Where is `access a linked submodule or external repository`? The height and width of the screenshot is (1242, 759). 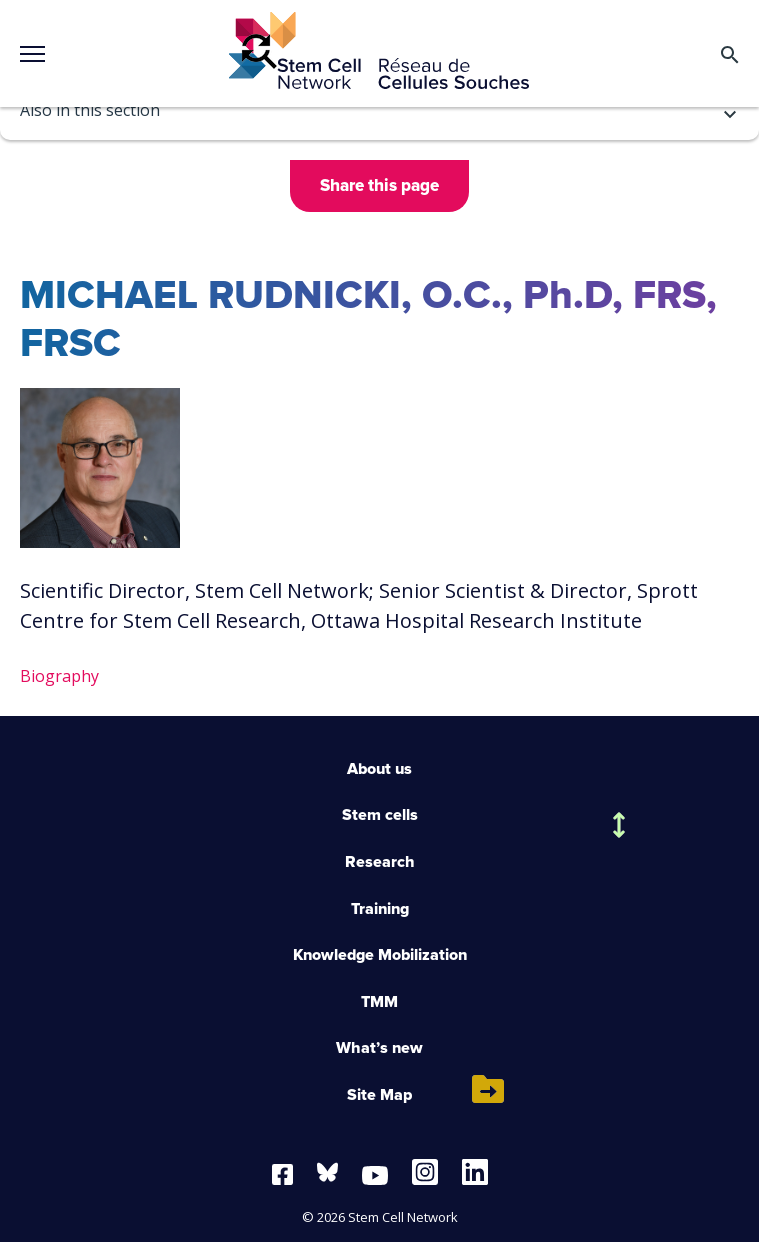 access a linked submodule or external repository is located at coordinates (488, 1089).